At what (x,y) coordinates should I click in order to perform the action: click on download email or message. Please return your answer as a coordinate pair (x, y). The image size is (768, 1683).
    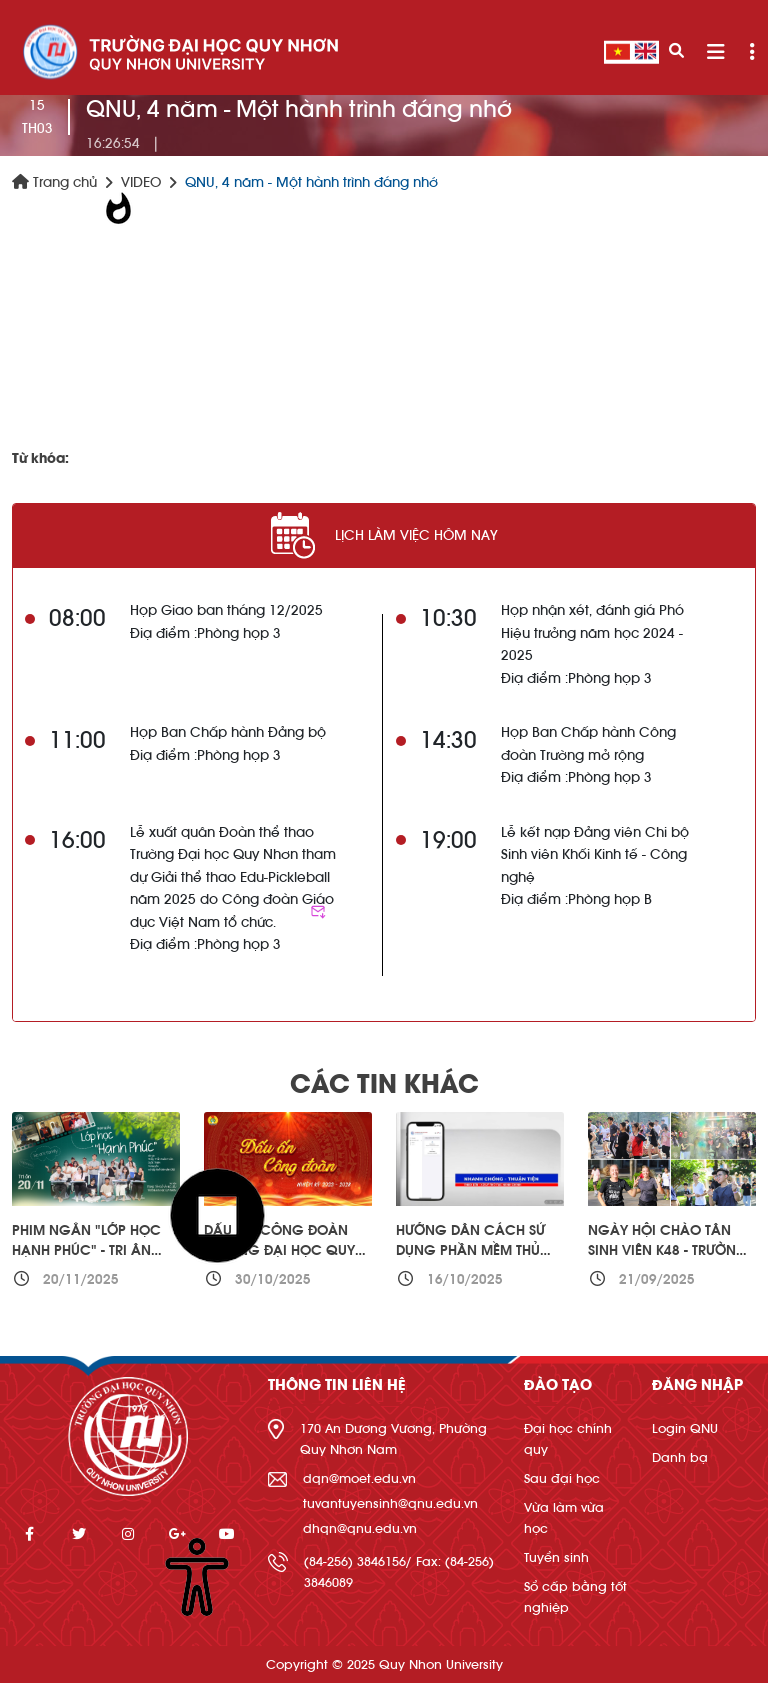
    Looking at the image, I should click on (318, 911).